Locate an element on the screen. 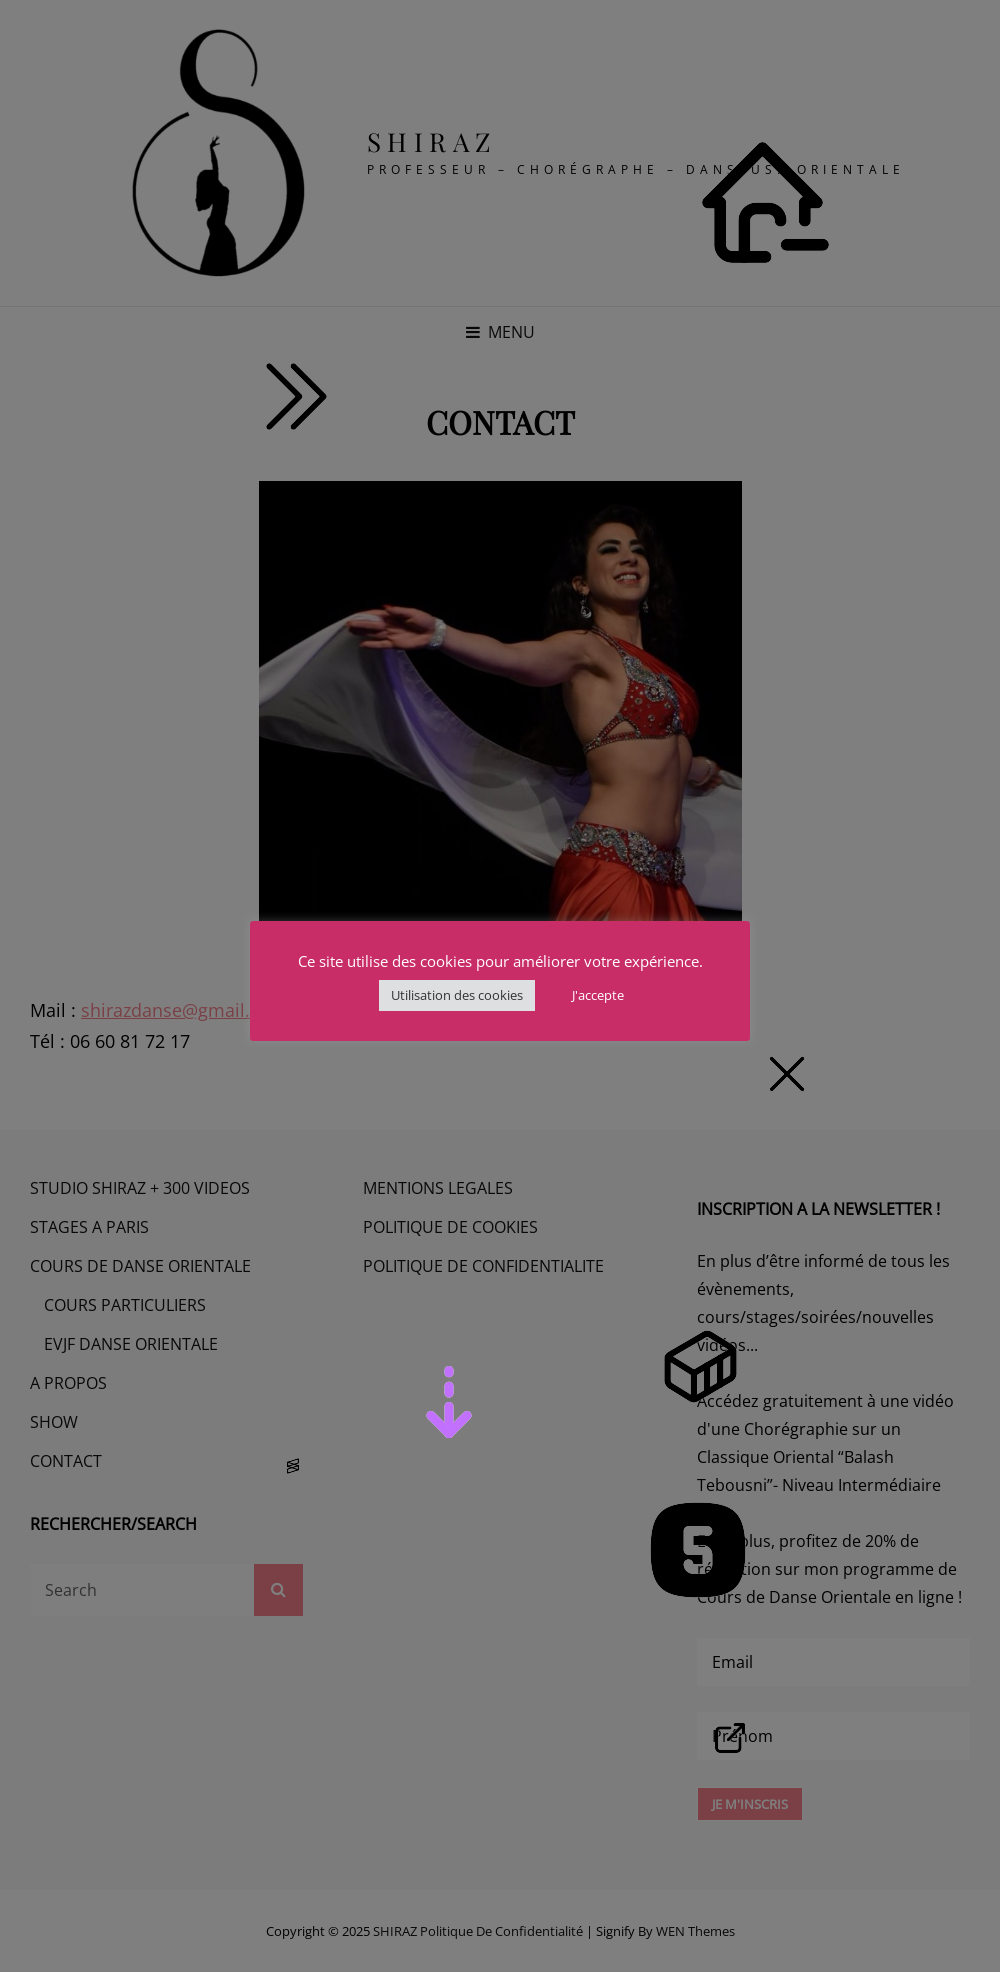  download in progress is located at coordinates (449, 1402).